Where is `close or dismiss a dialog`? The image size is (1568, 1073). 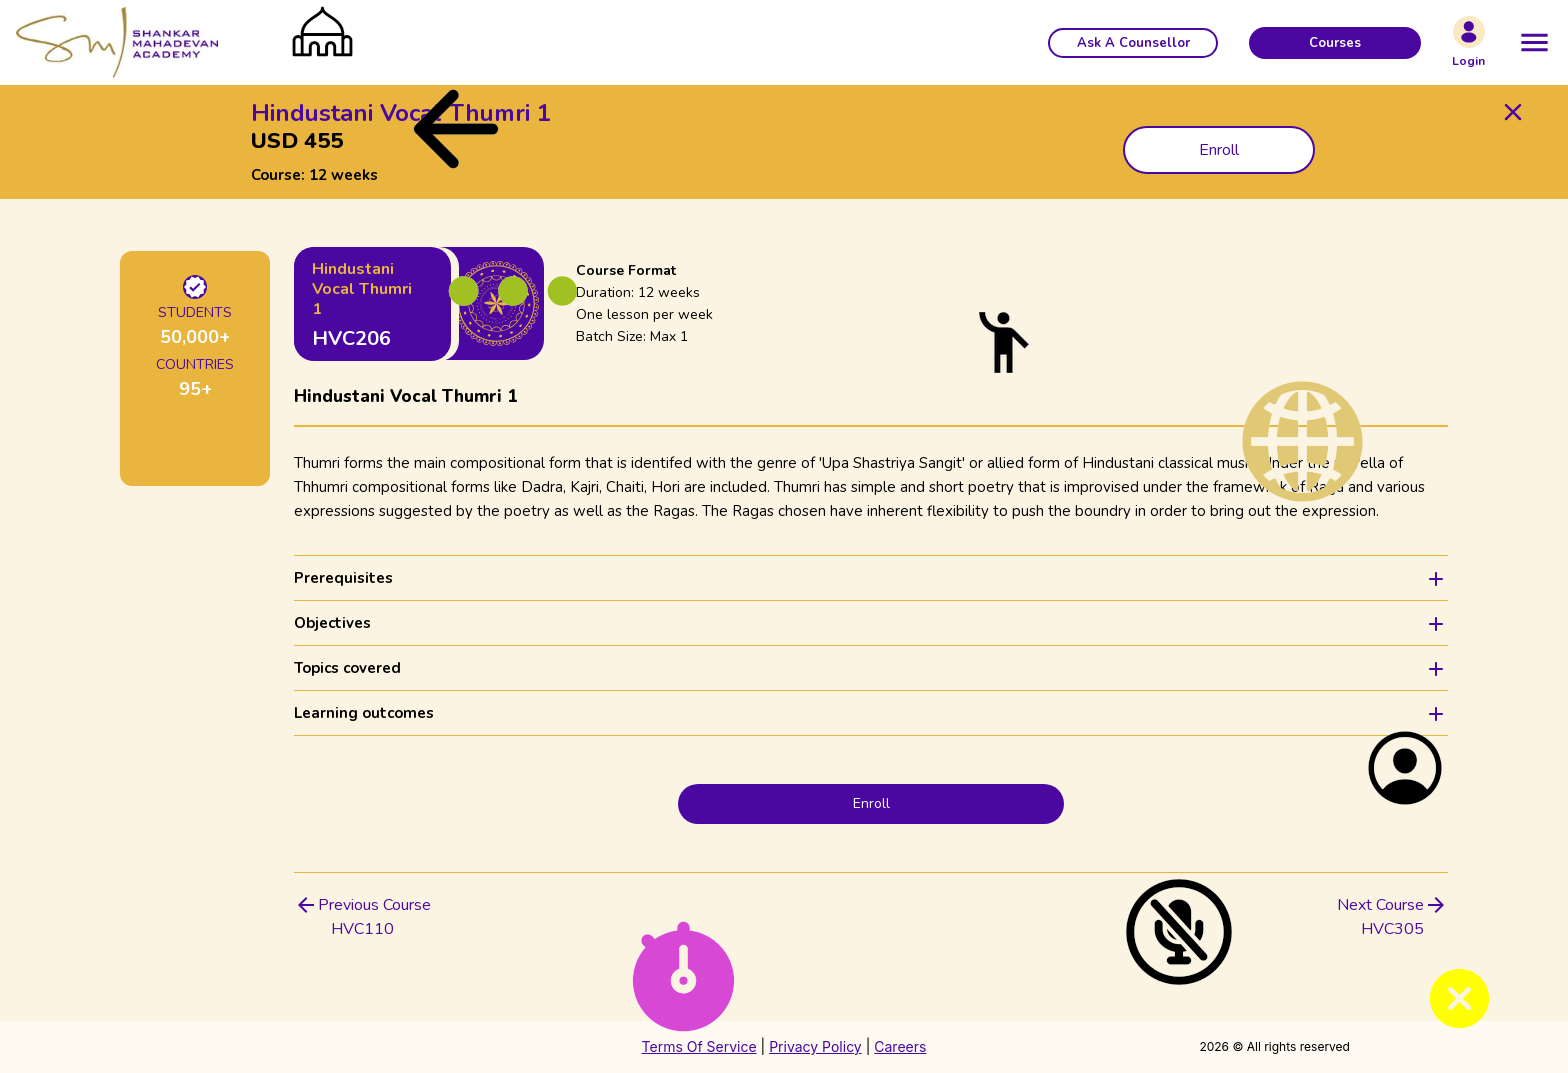 close or dismiss a dialog is located at coordinates (1459, 998).